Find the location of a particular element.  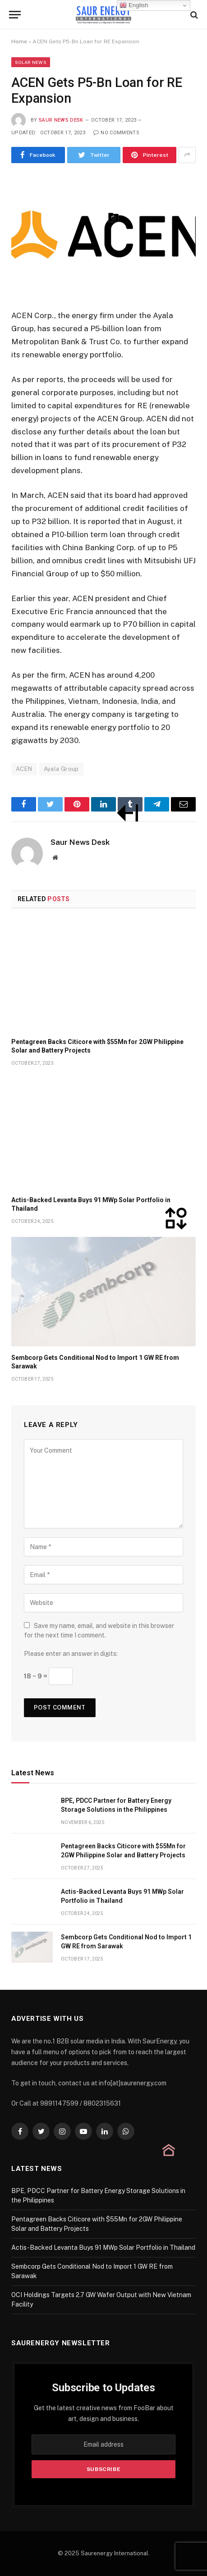

swap or exchange items is located at coordinates (176, 1218).